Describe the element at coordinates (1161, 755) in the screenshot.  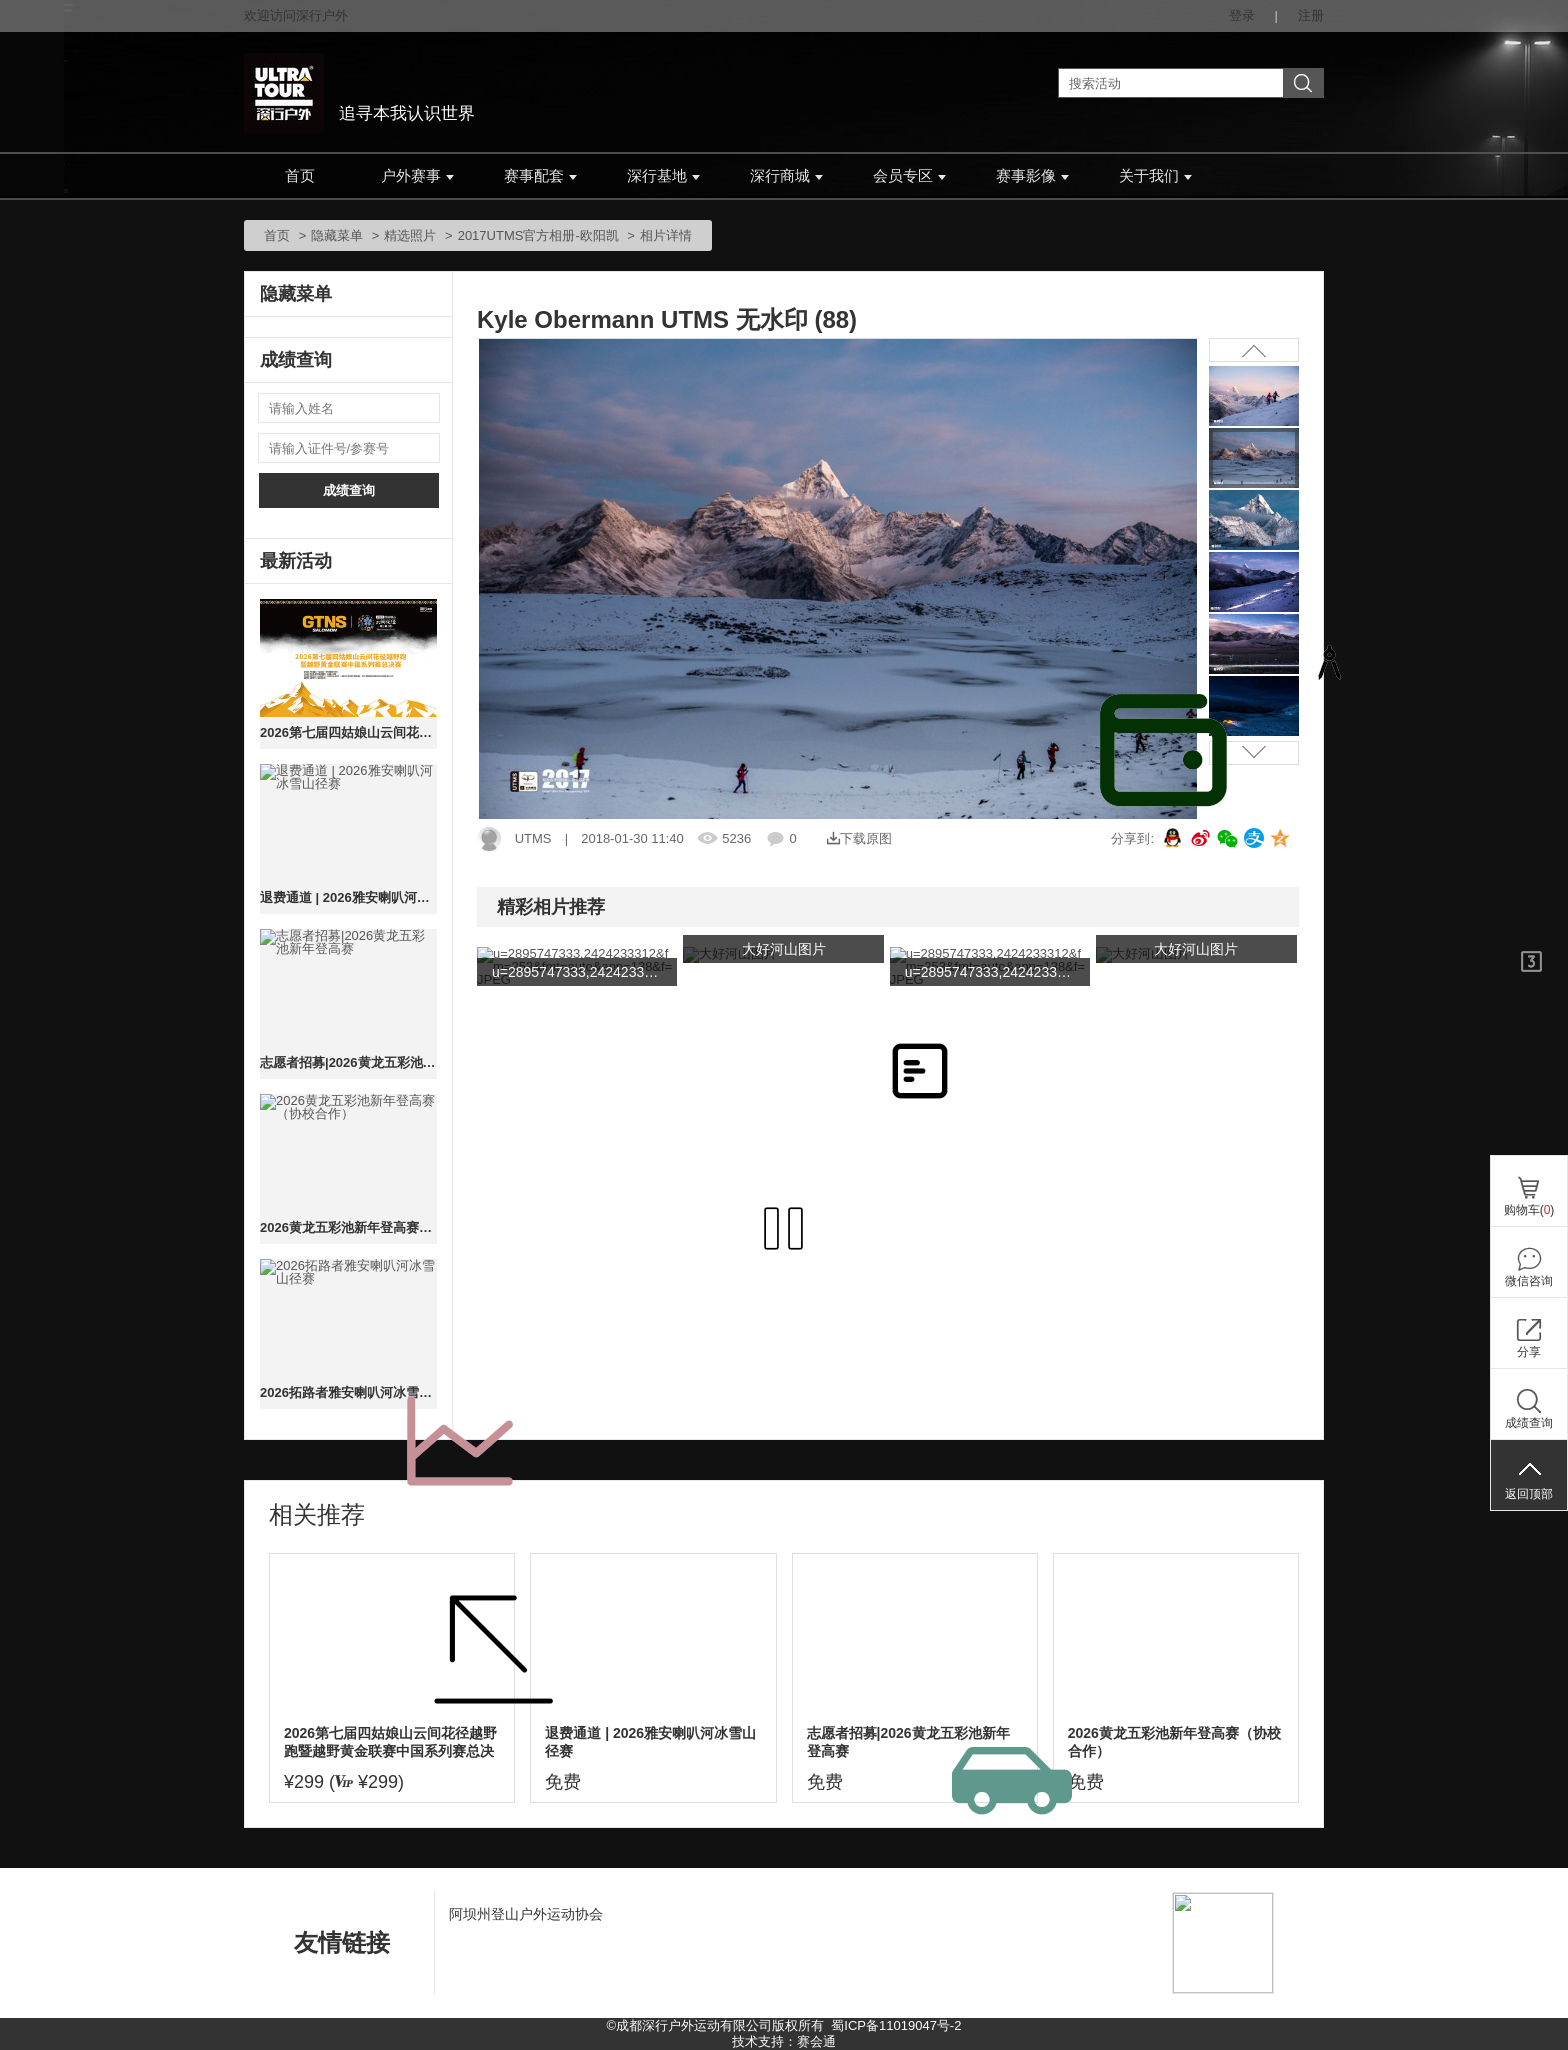
I see `access your wallet or payment methods` at that location.